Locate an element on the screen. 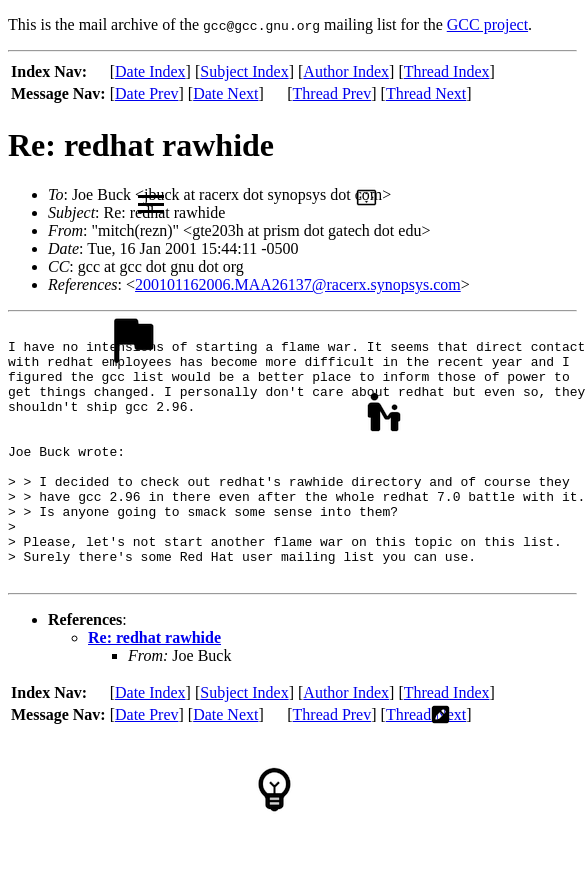 The height and width of the screenshot is (876, 585). indicates child supervision required is located at coordinates (385, 412).